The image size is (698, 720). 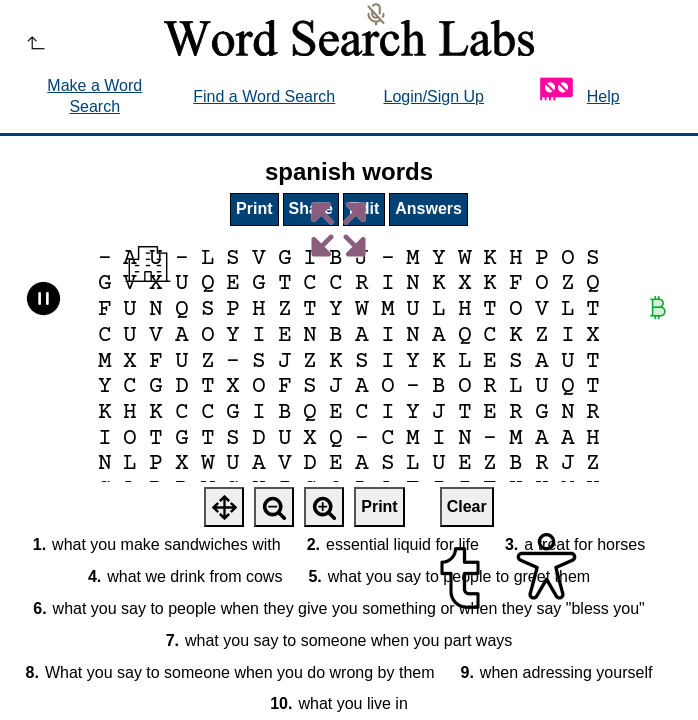 What do you see at coordinates (376, 14) in the screenshot?
I see `mute your microphone` at bounding box center [376, 14].